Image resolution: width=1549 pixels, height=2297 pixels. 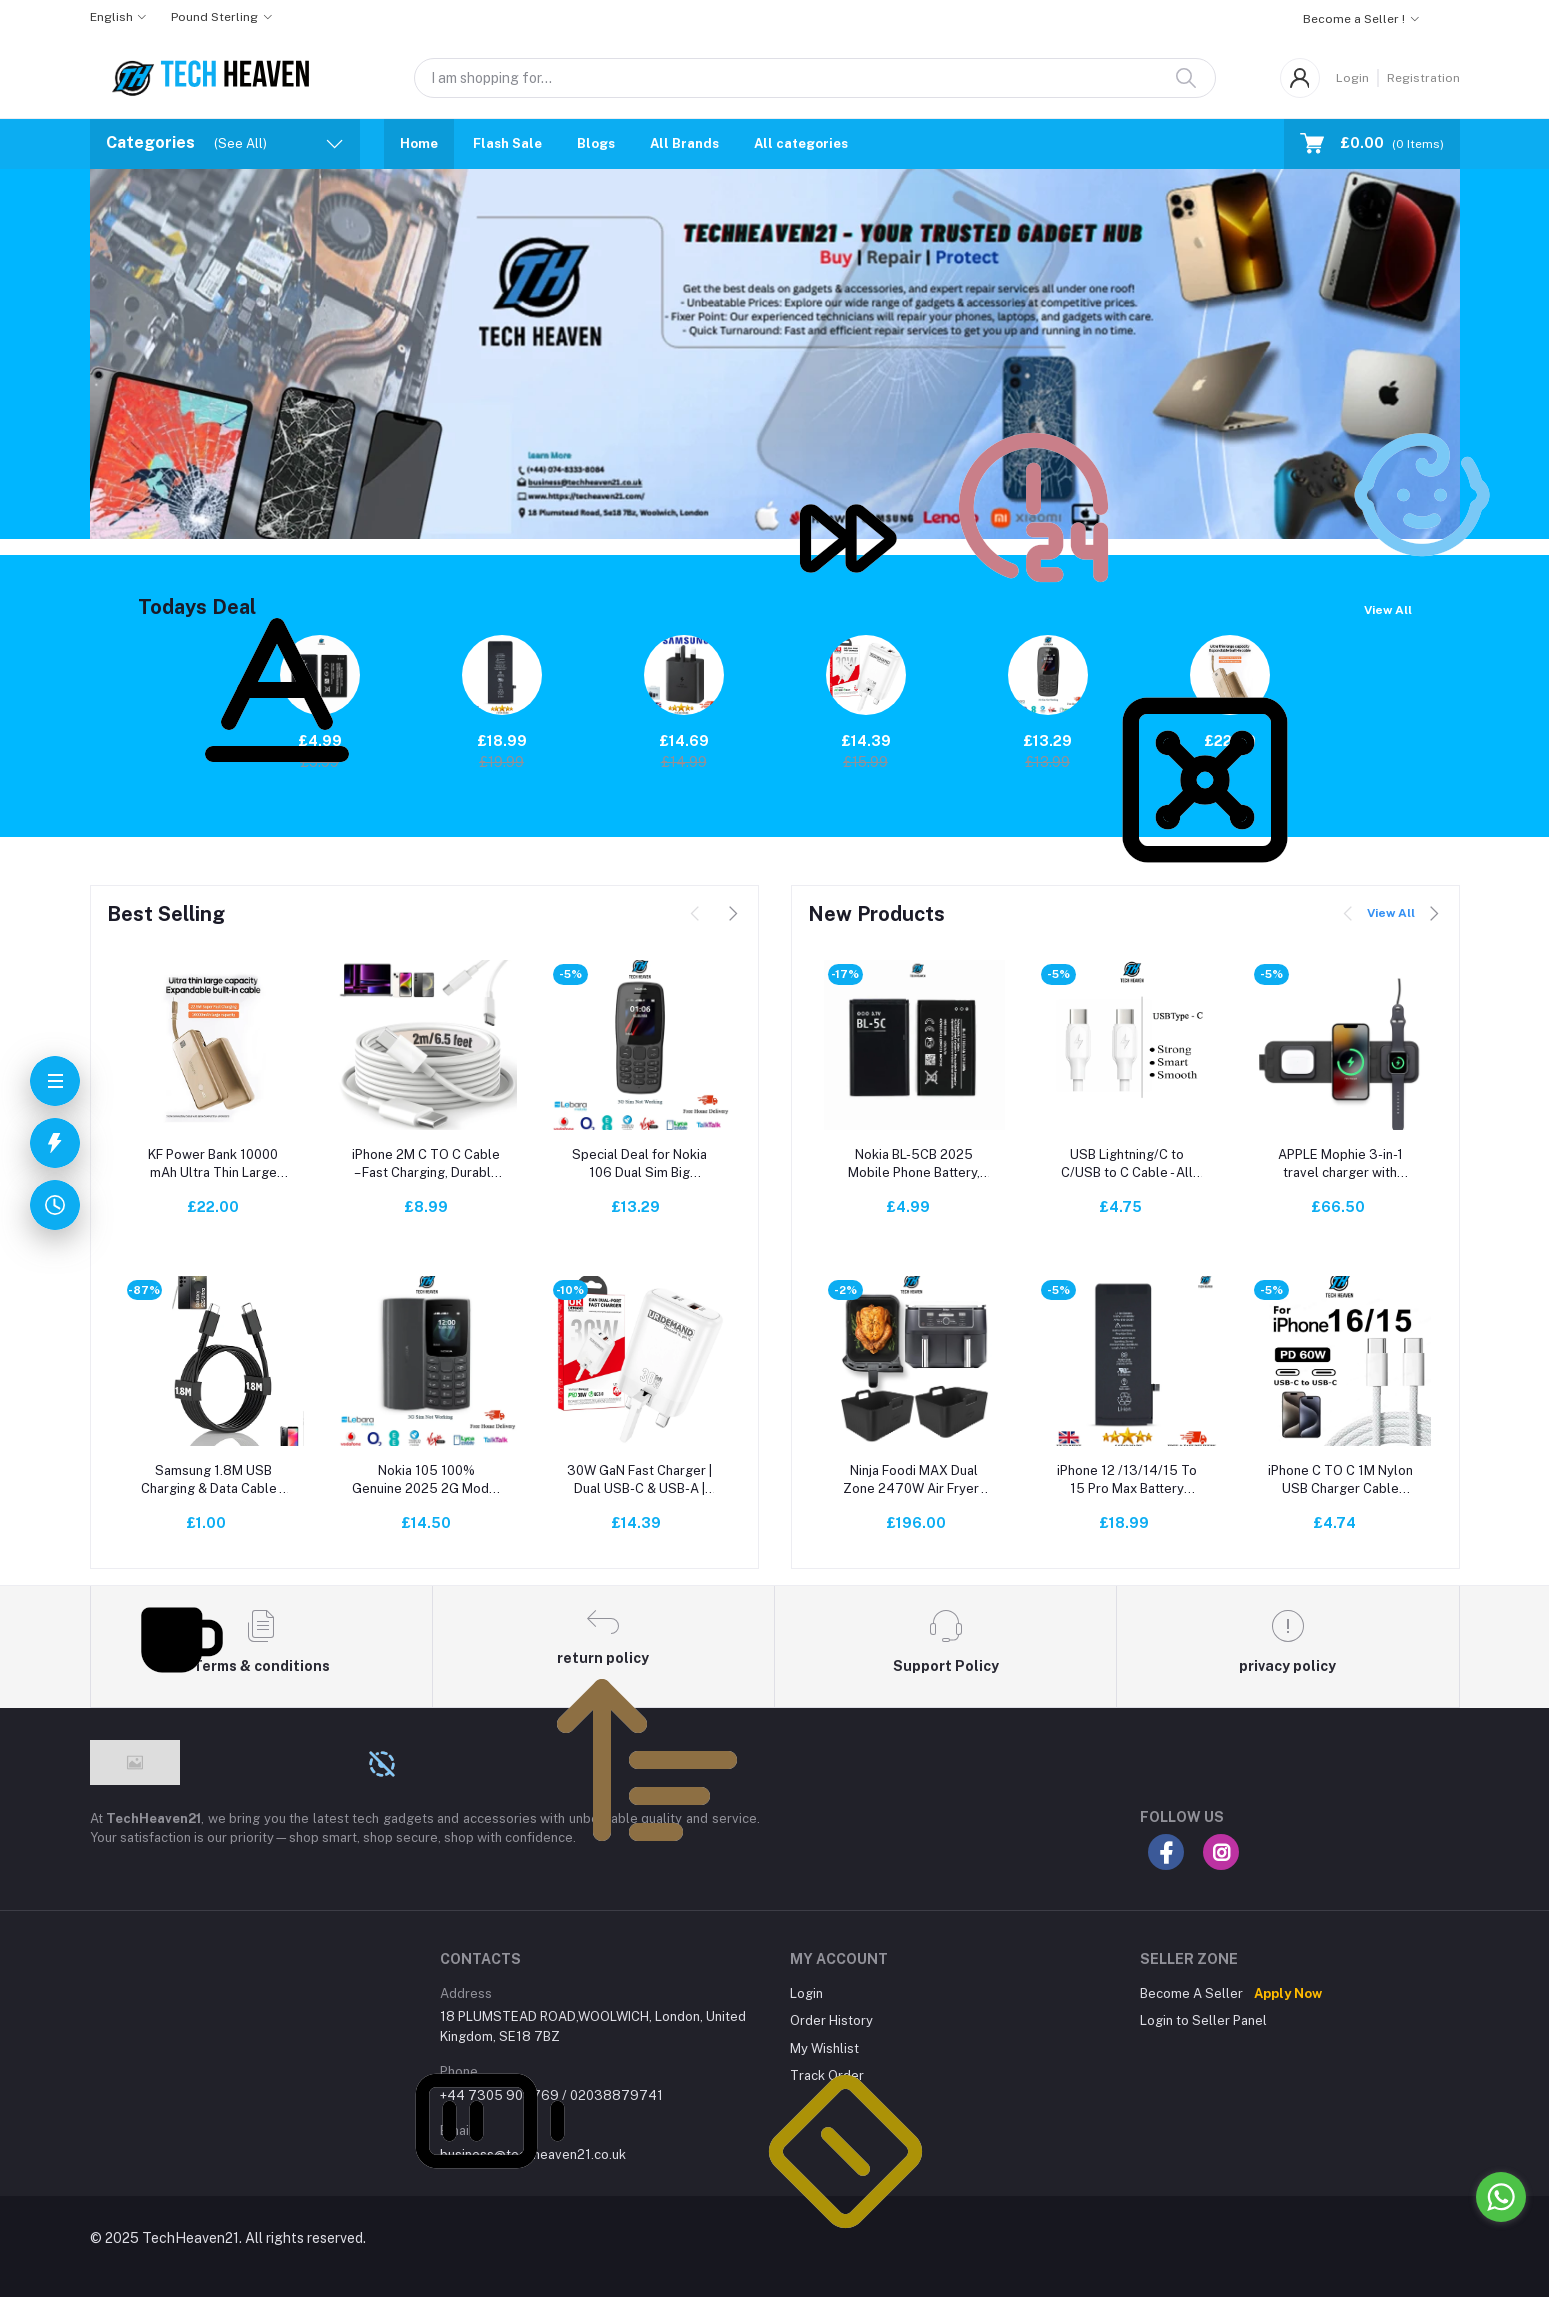 I want to click on fast forward media playback, so click(x=842, y=538).